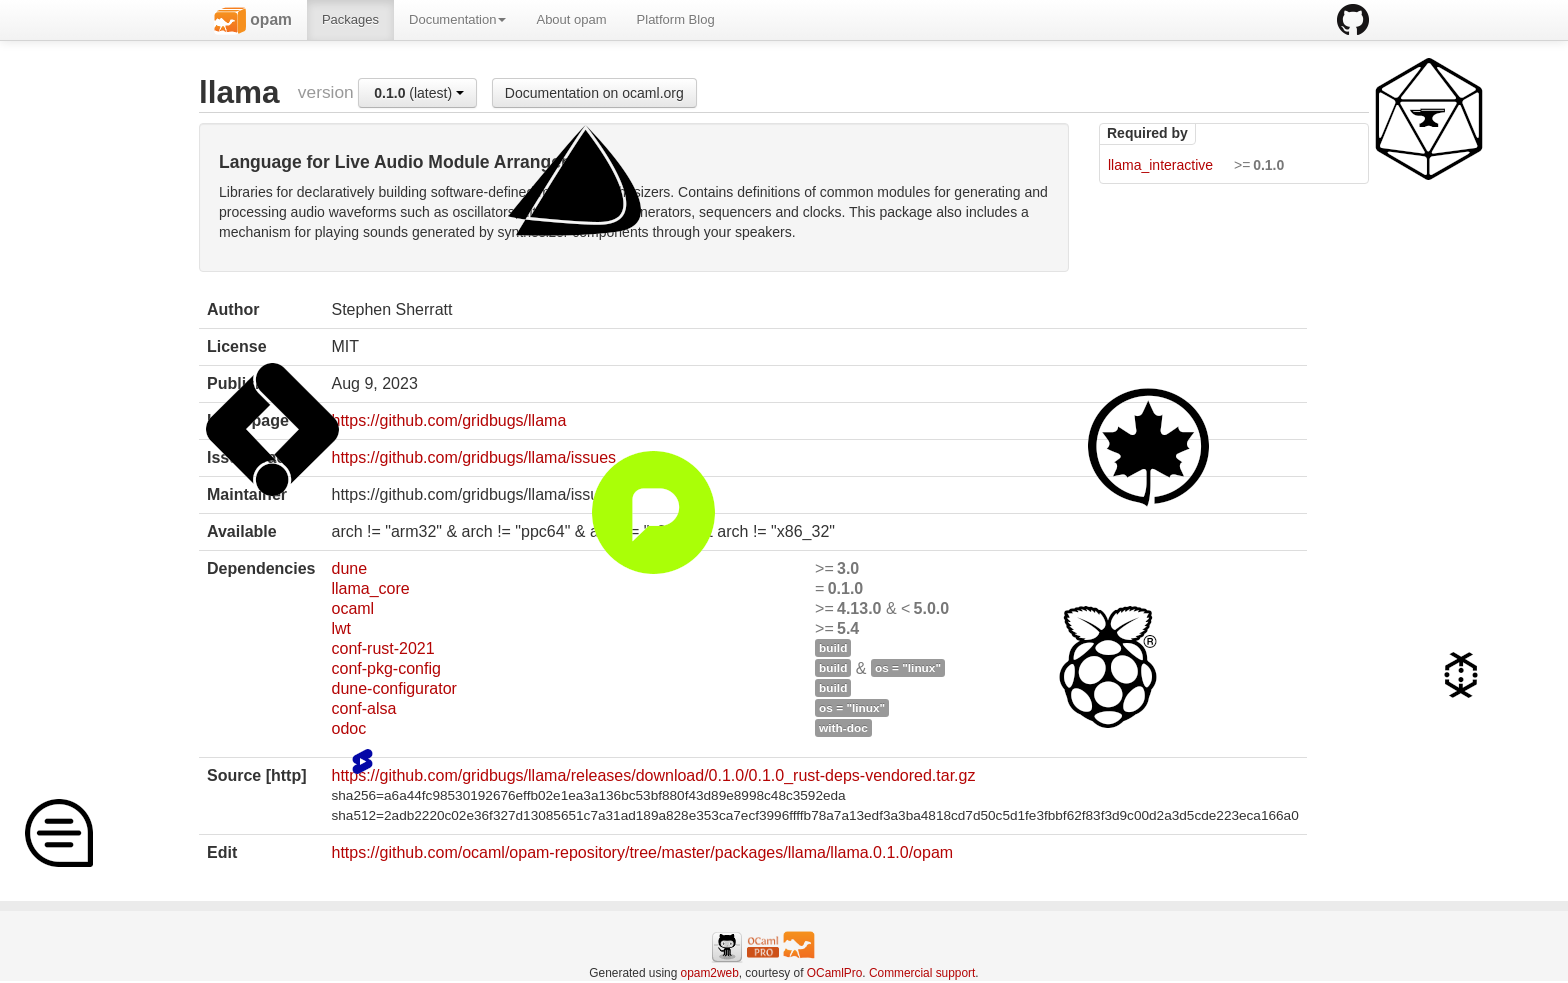  What do you see at coordinates (574, 180) in the screenshot?
I see `EndeavourOS Linux distribution logo` at bounding box center [574, 180].